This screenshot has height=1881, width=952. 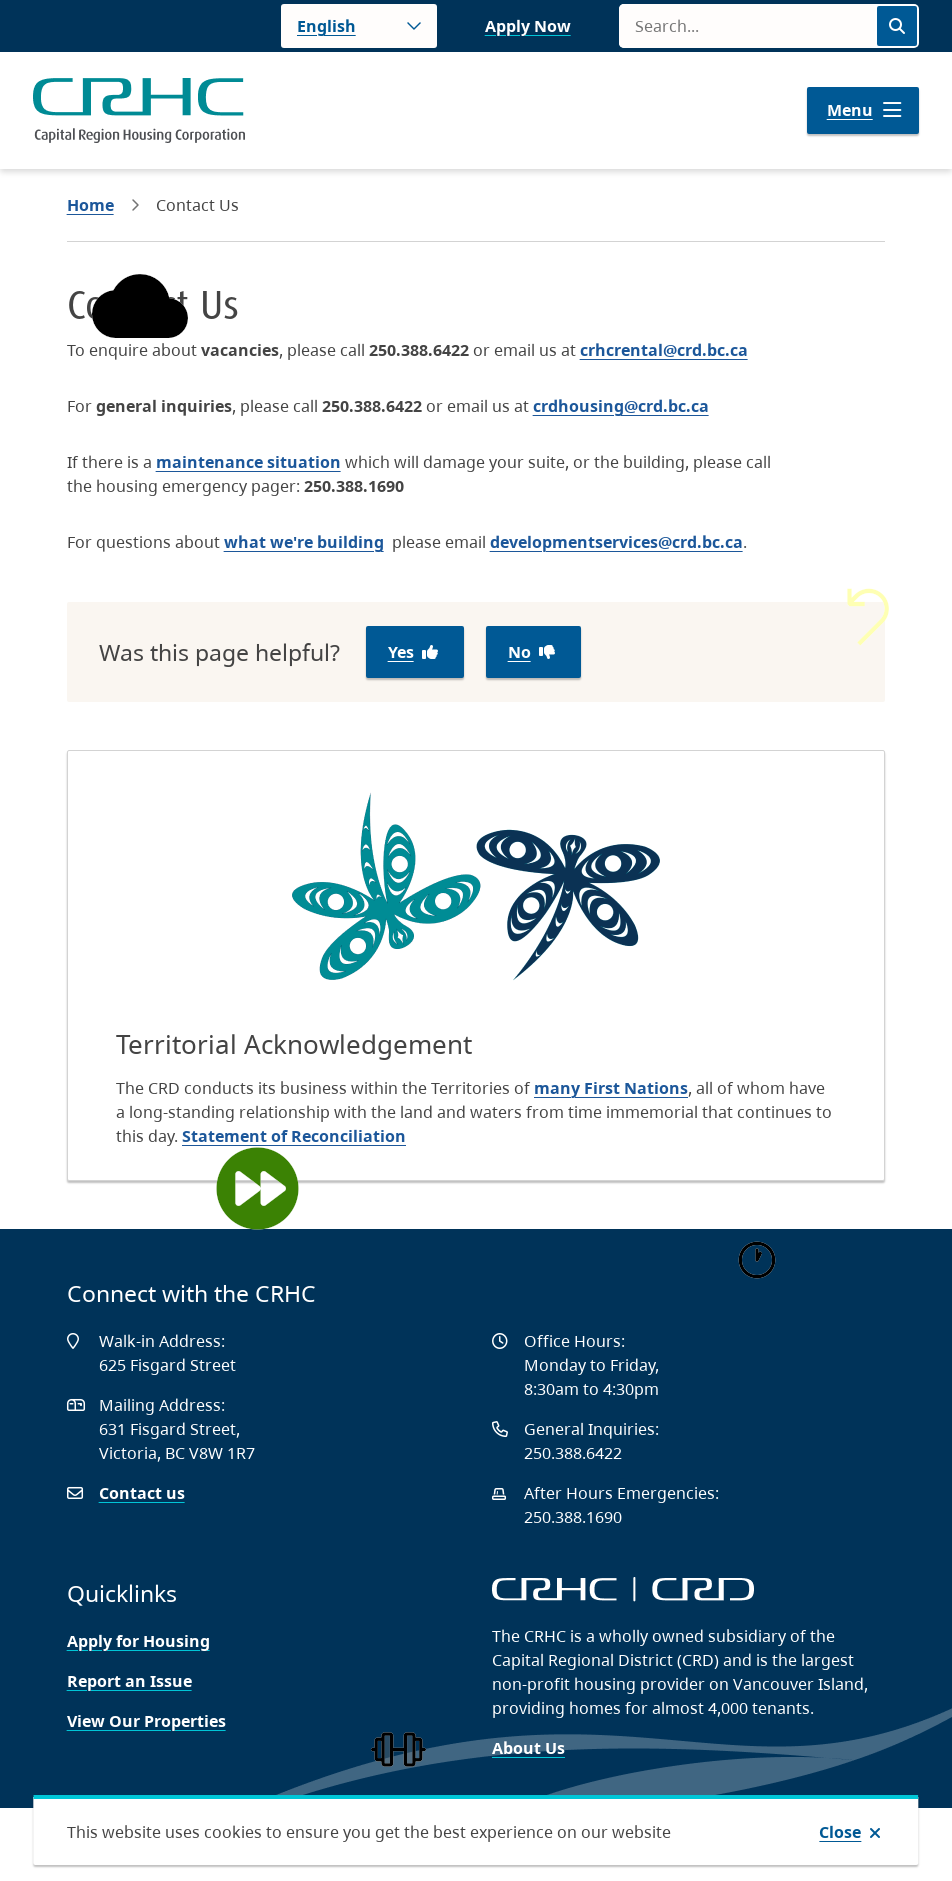 What do you see at coordinates (757, 1260) in the screenshot?
I see `indicates the time is 1 o'clock` at bounding box center [757, 1260].